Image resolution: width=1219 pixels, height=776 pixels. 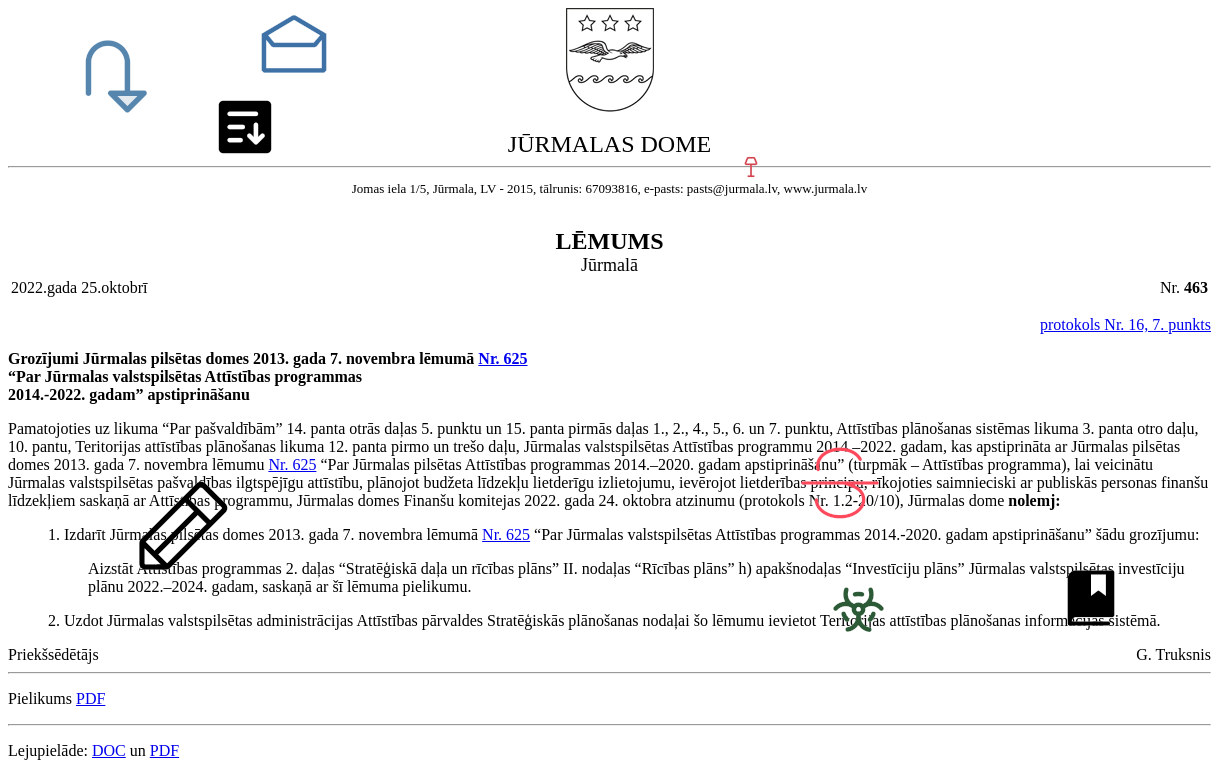 What do you see at coordinates (858, 609) in the screenshot?
I see `indicates hazardous or dangerous content` at bounding box center [858, 609].